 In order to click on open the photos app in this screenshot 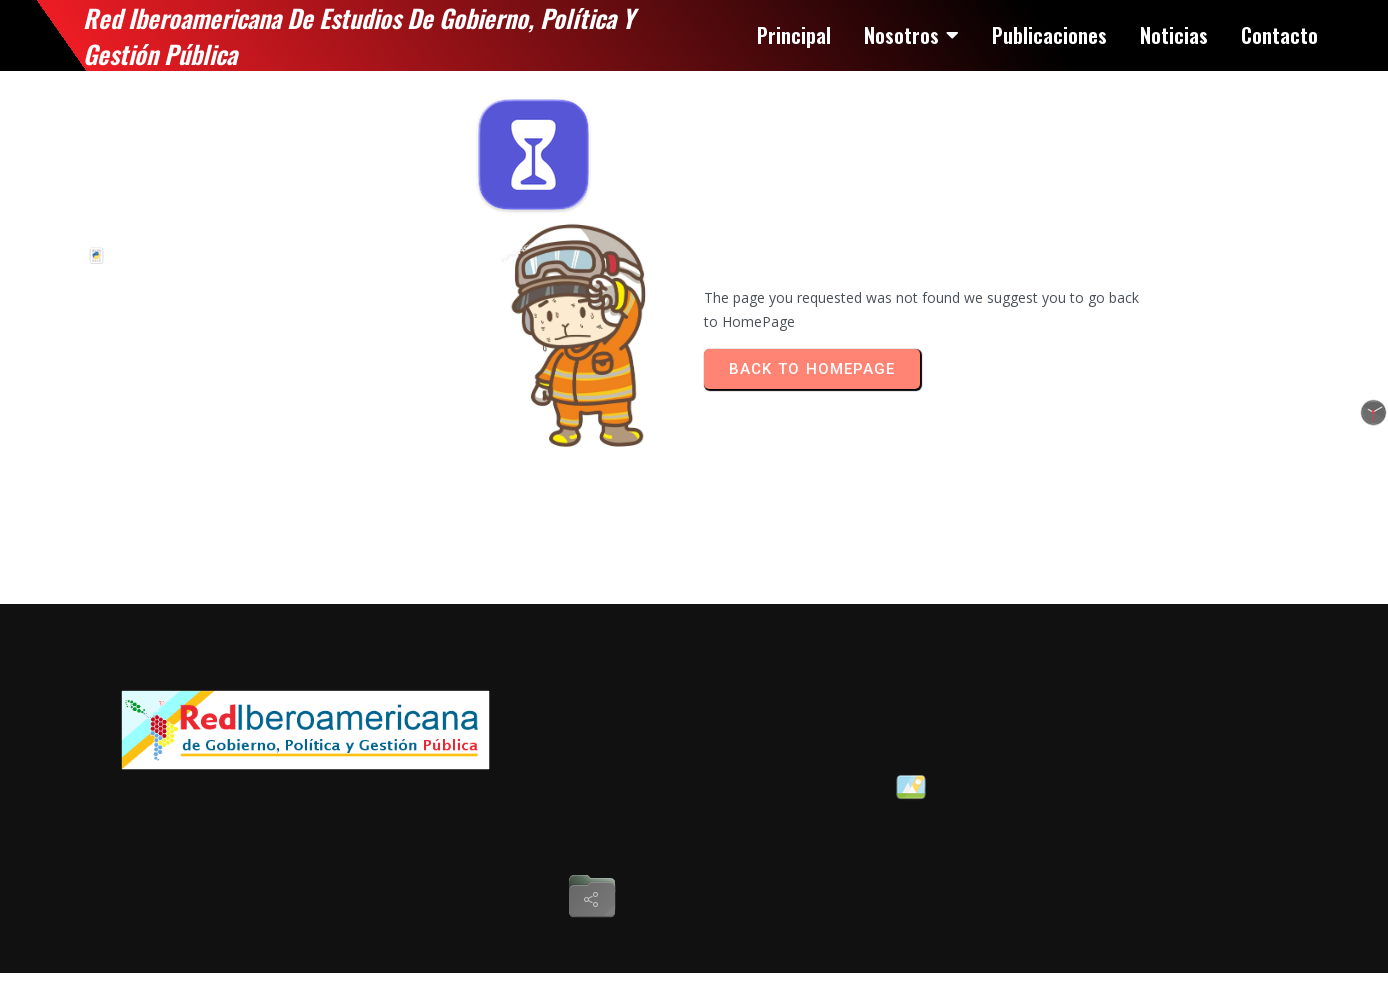, I will do `click(911, 787)`.